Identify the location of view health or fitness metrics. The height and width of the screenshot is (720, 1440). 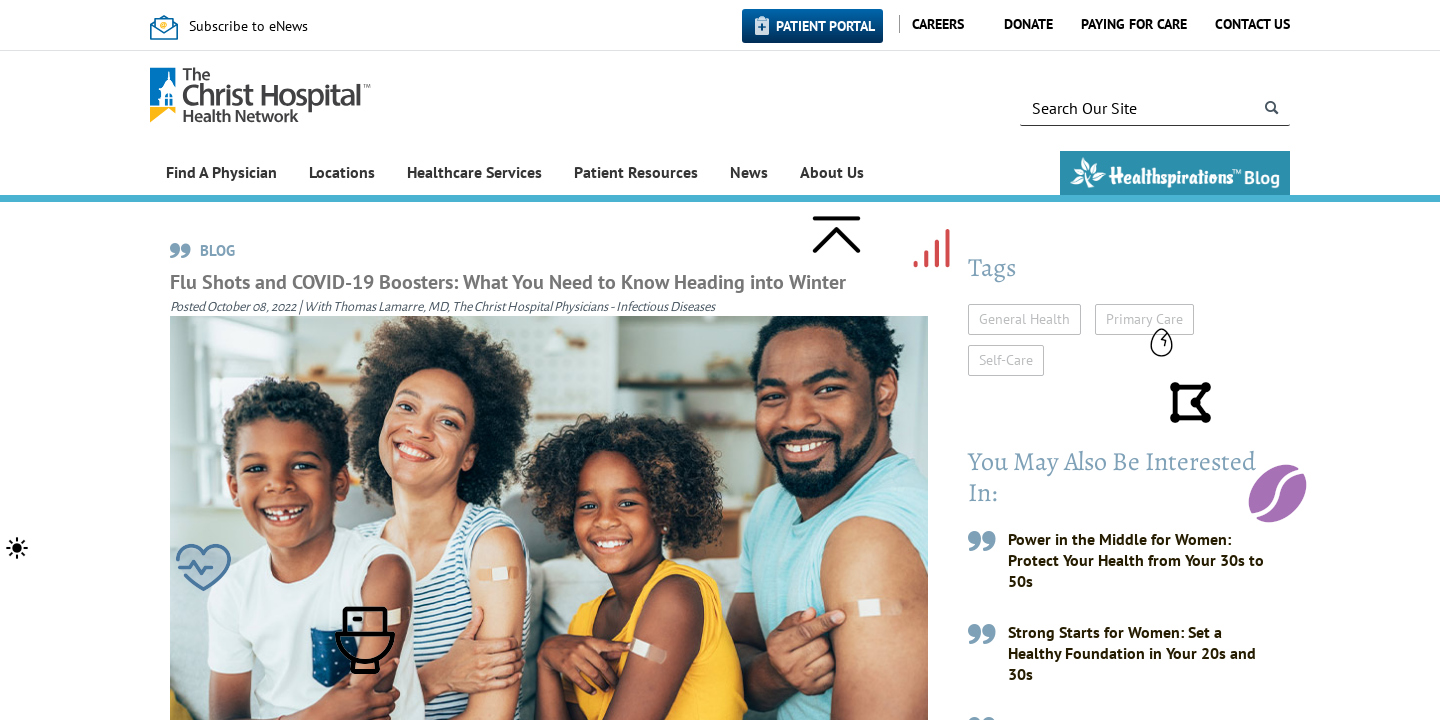
(203, 565).